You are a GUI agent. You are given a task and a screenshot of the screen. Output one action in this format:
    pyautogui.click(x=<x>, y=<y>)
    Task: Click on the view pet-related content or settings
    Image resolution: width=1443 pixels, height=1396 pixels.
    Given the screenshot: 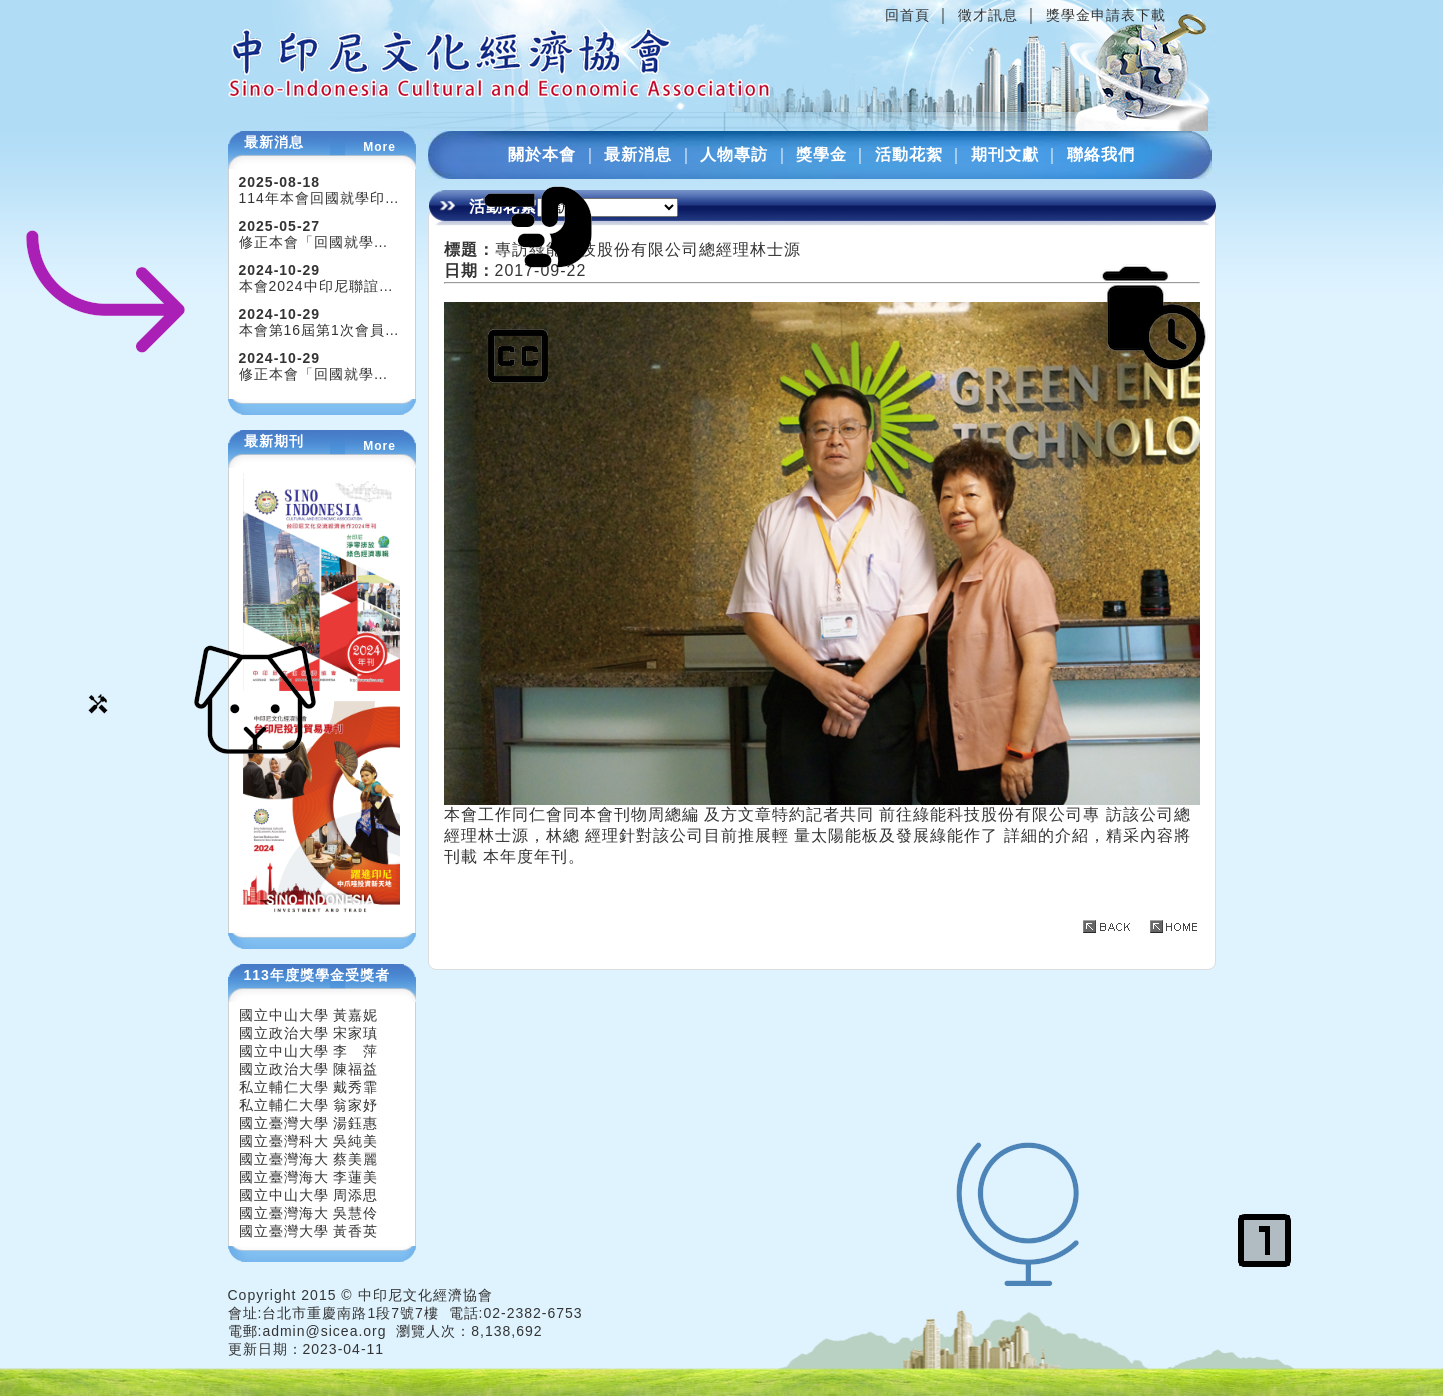 What is the action you would take?
    pyautogui.click(x=255, y=702)
    